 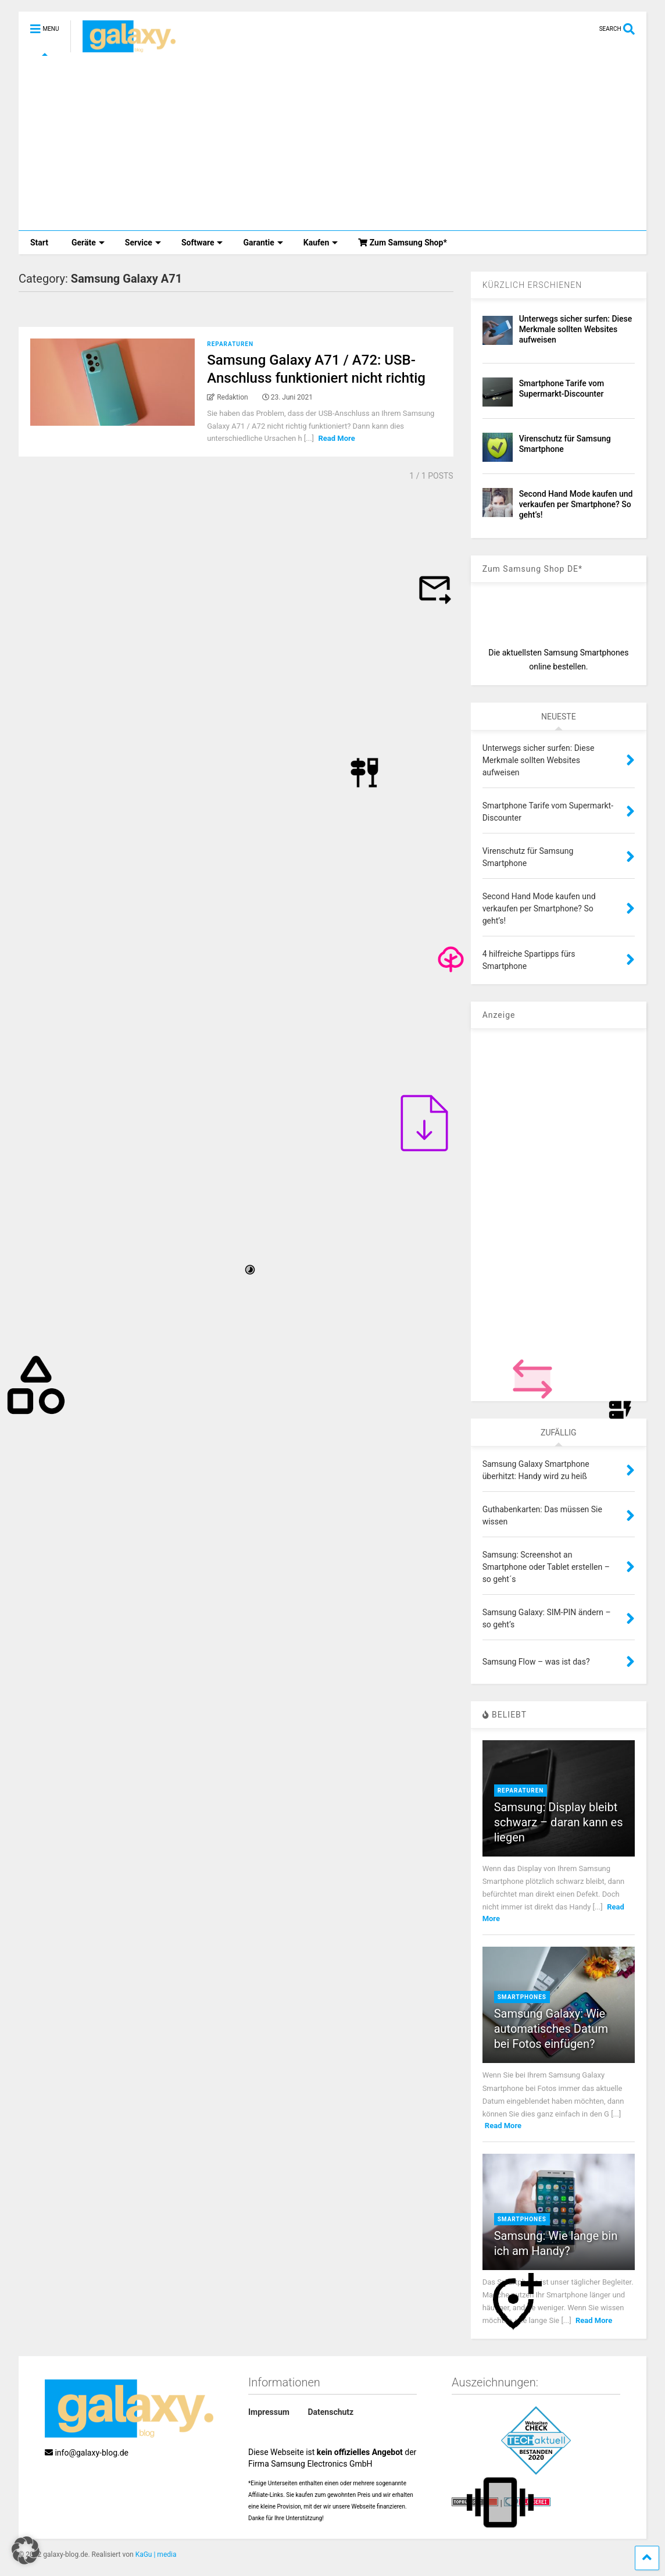 I want to click on access timelapse camera mode, so click(x=250, y=1270).